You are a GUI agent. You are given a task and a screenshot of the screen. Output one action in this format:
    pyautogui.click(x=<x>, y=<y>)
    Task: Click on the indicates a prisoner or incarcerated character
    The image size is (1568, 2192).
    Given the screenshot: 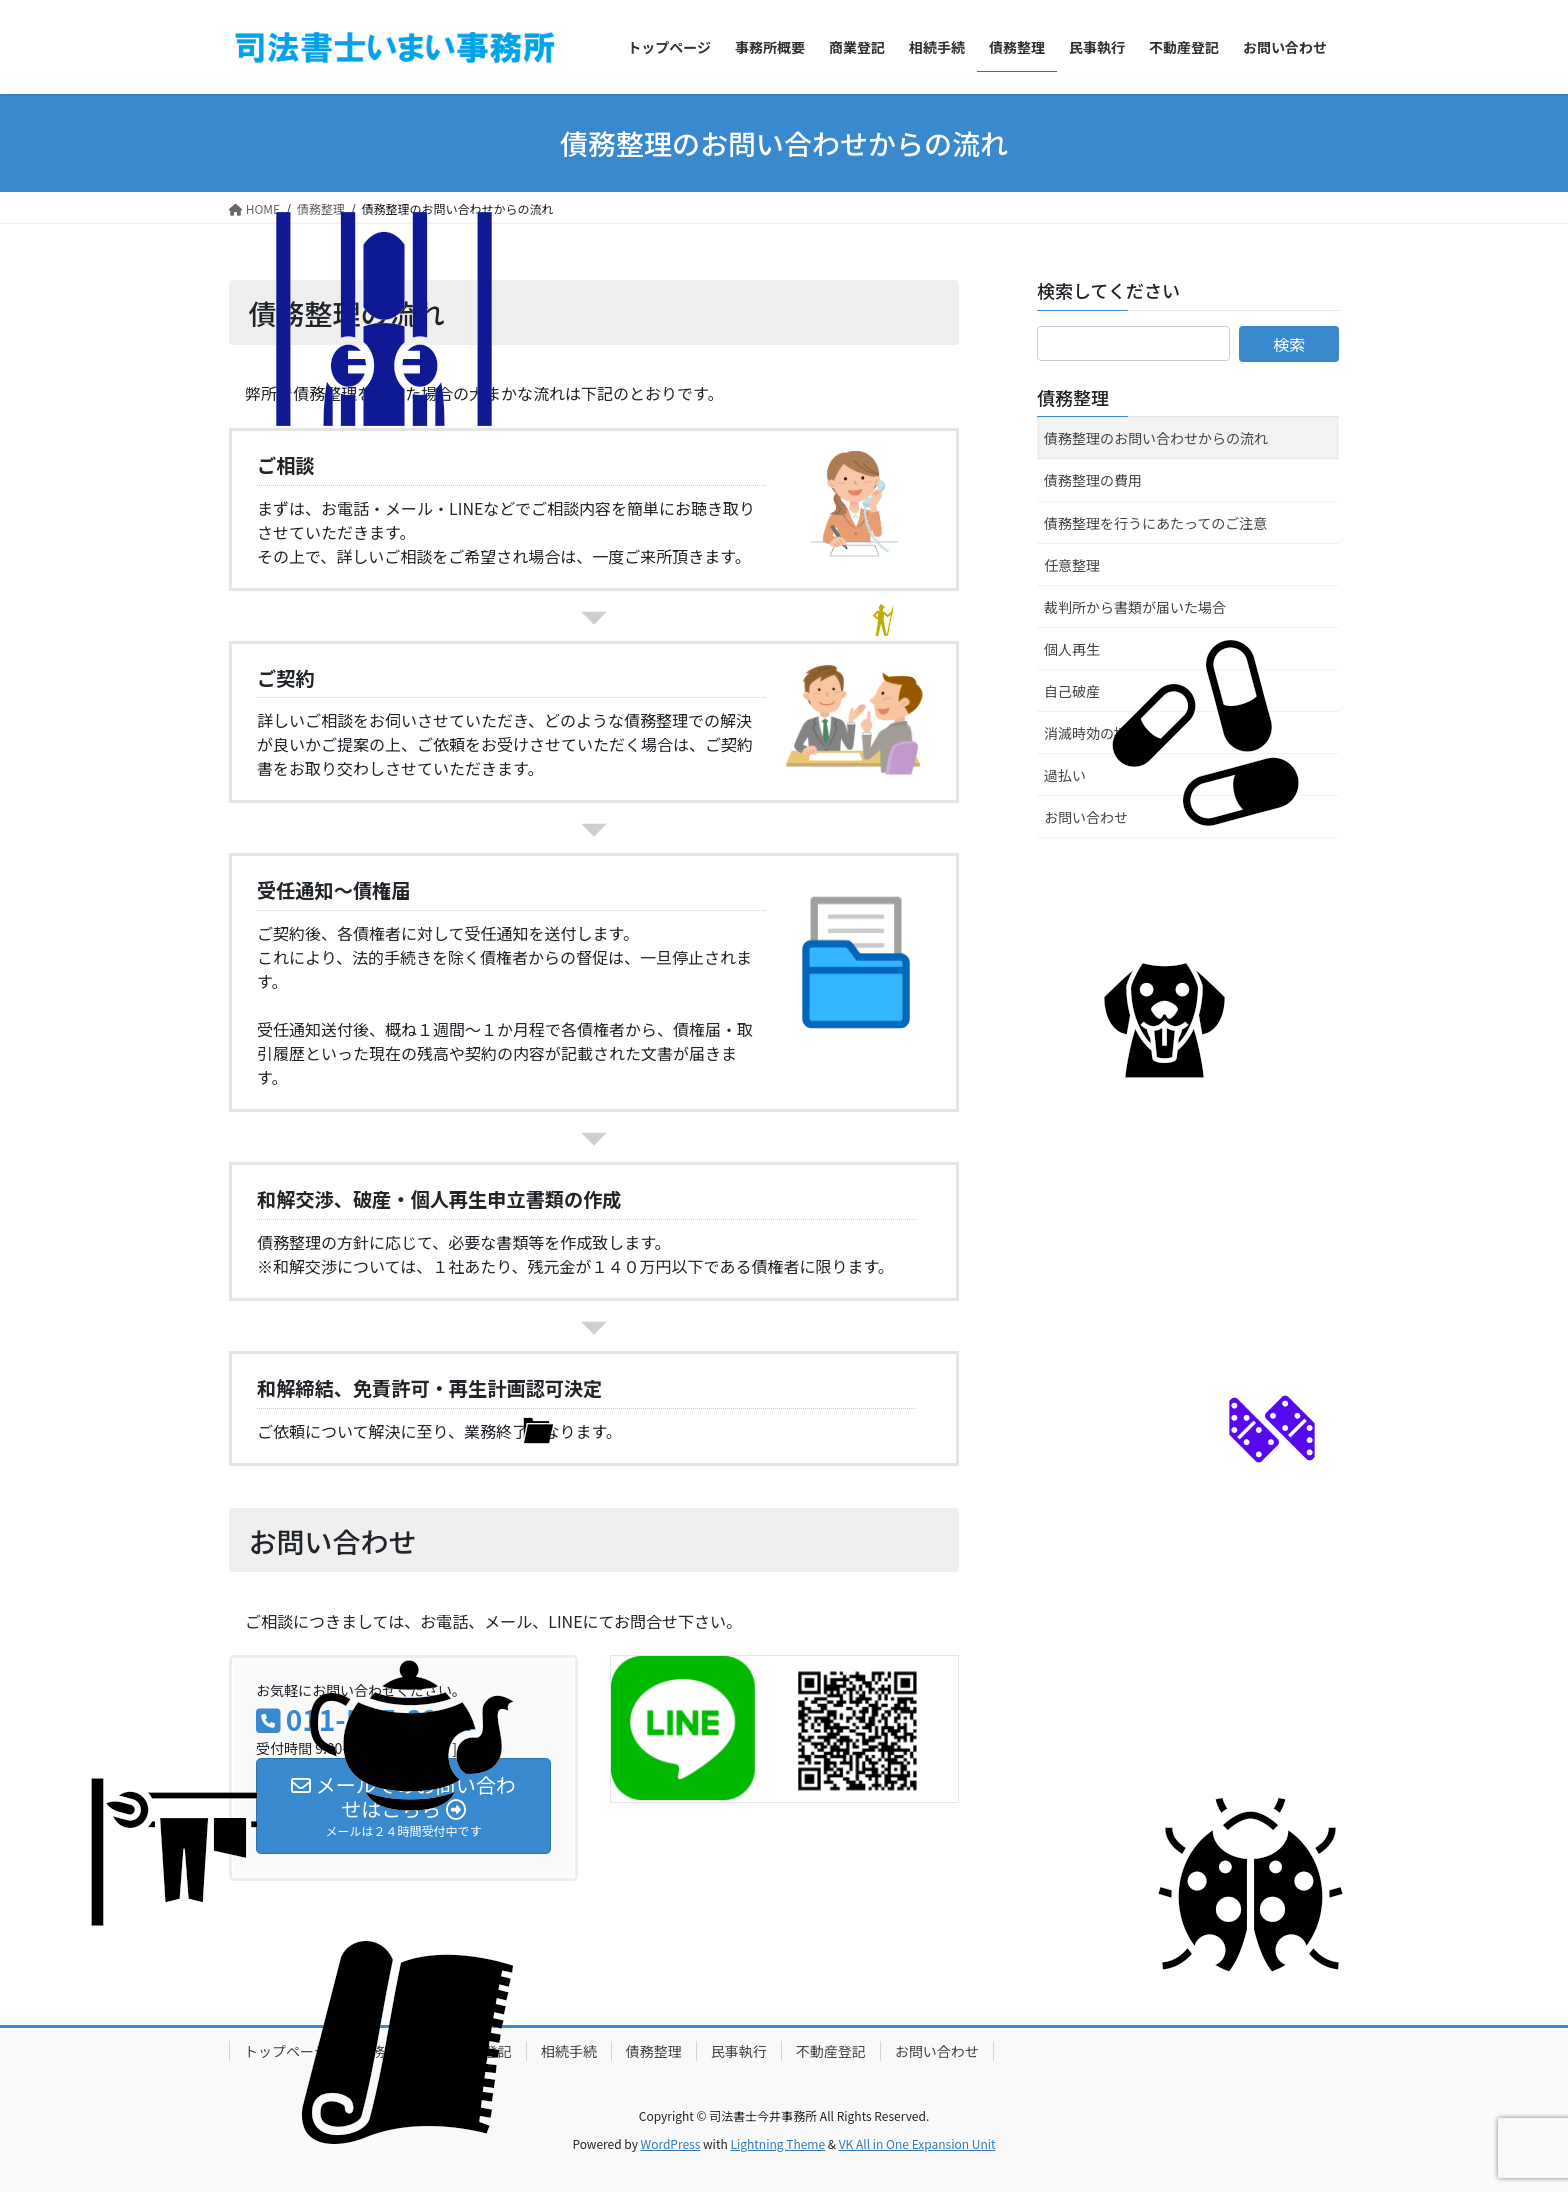 What is the action you would take?
    pyautogui.click(x=384, y=319)
    